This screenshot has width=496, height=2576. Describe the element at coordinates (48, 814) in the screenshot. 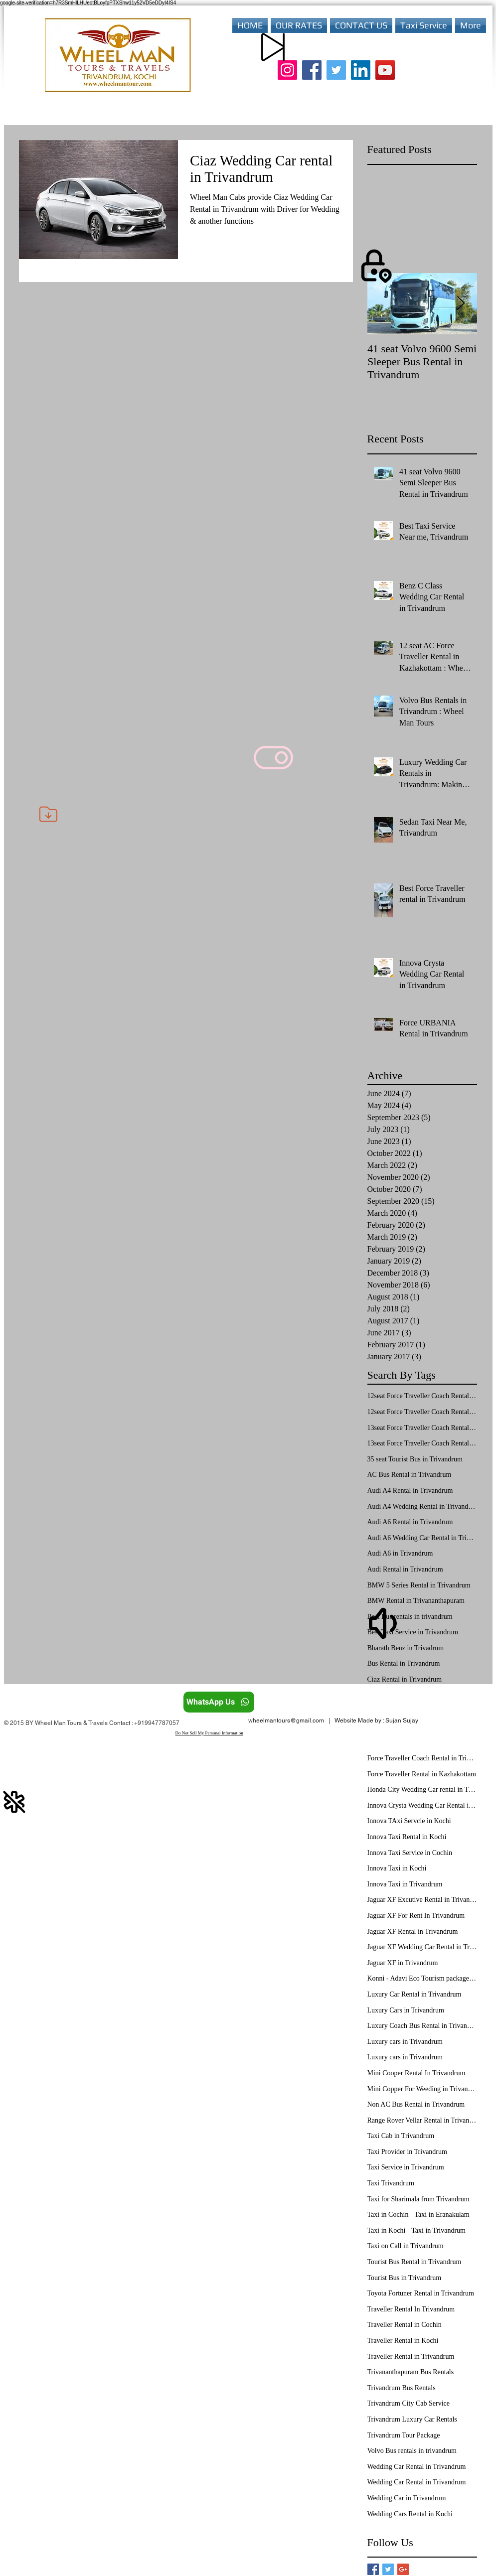

I see `download files to folder` at that location.